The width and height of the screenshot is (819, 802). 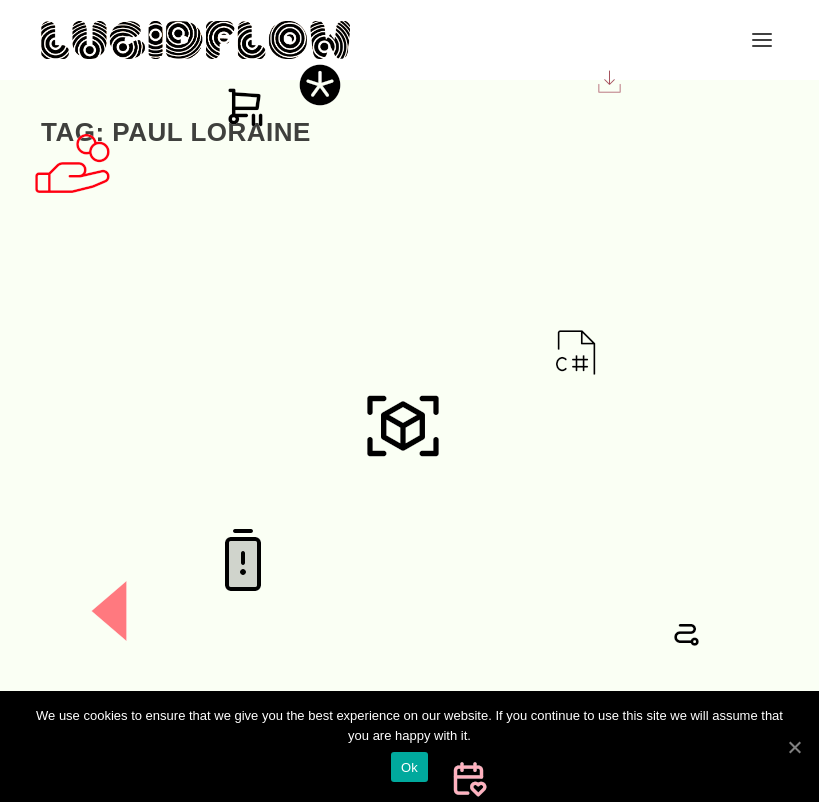 What do you see at coordinates (243, 561) in the screenshot?
I see `indicates low battery warning` at bounding box center [243, 561].